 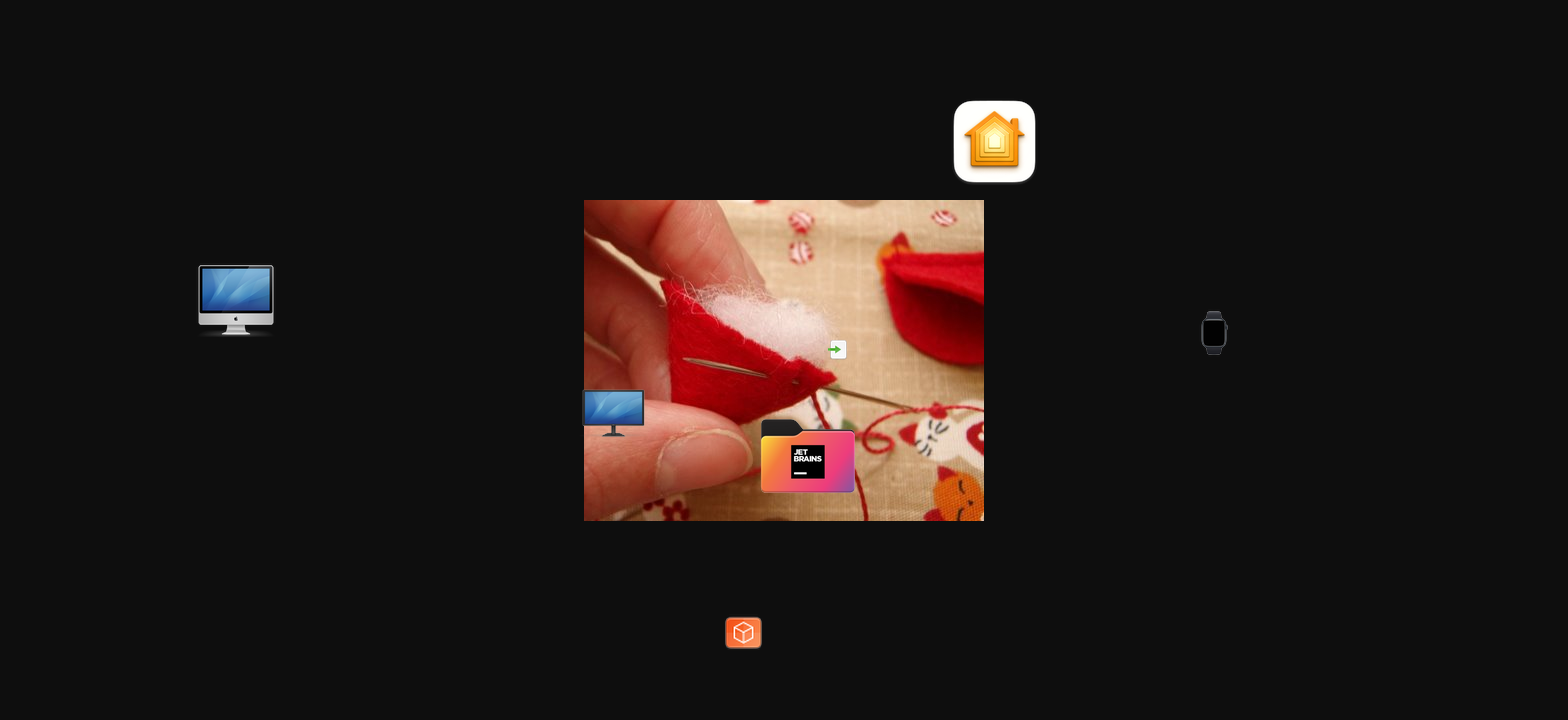 I want to click on apple watch se (2nd generation) device icon, so click(x=1214, y=333).